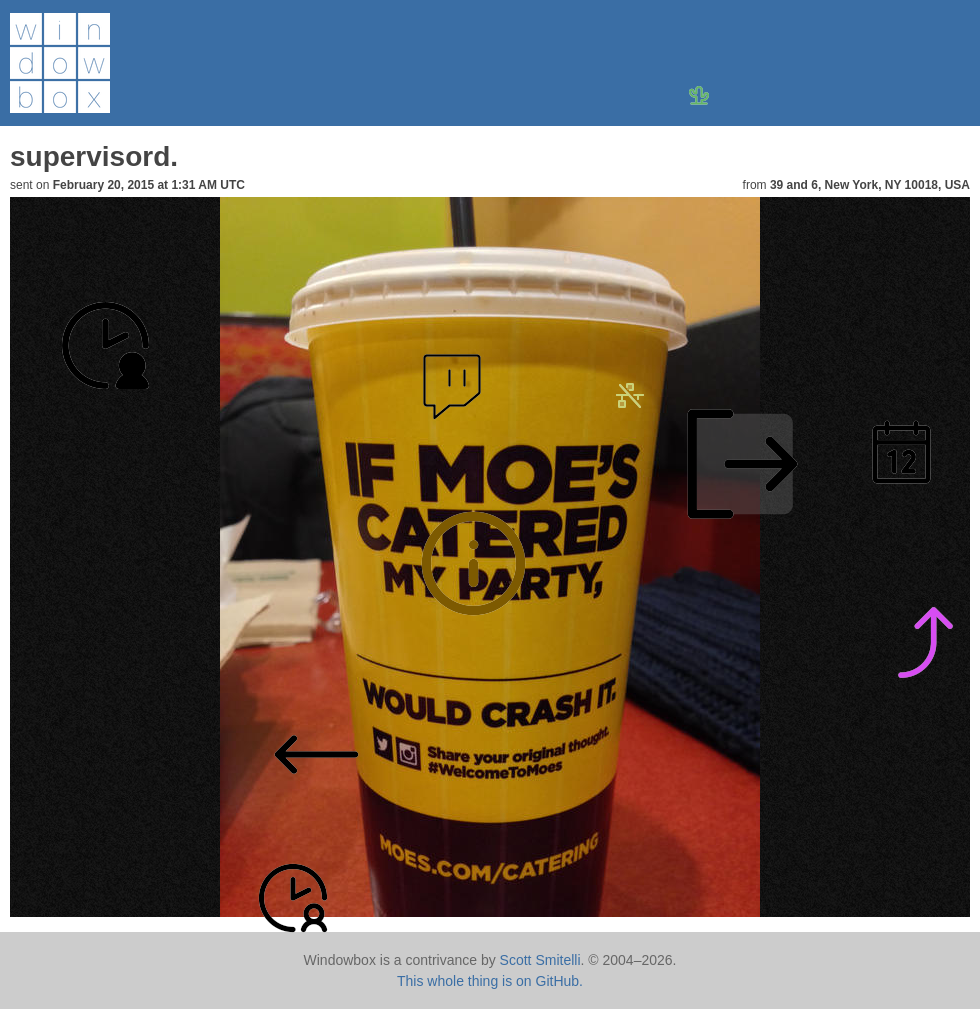 This screenshot has width=980, height=1009. I want to click on network connection unavailable, so click(630, 396).